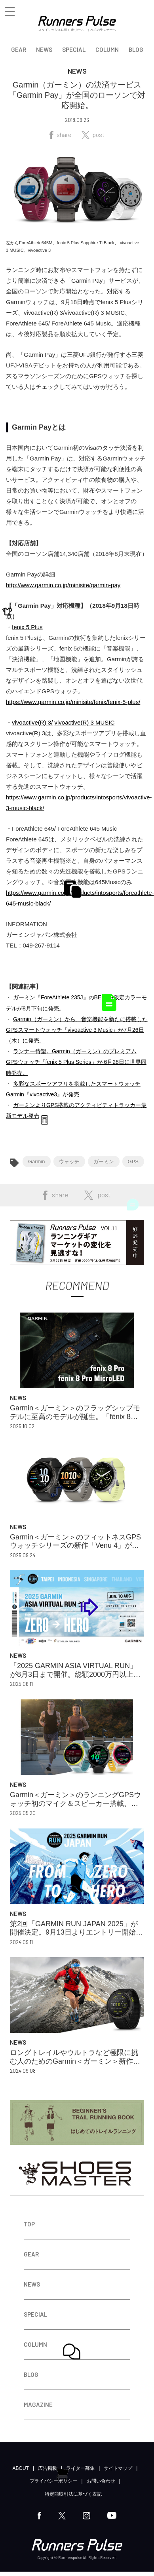 Image resolution: width=154 pixels, height=2576 pixels. I want to click on open the calculator app, so click(44, 1120).